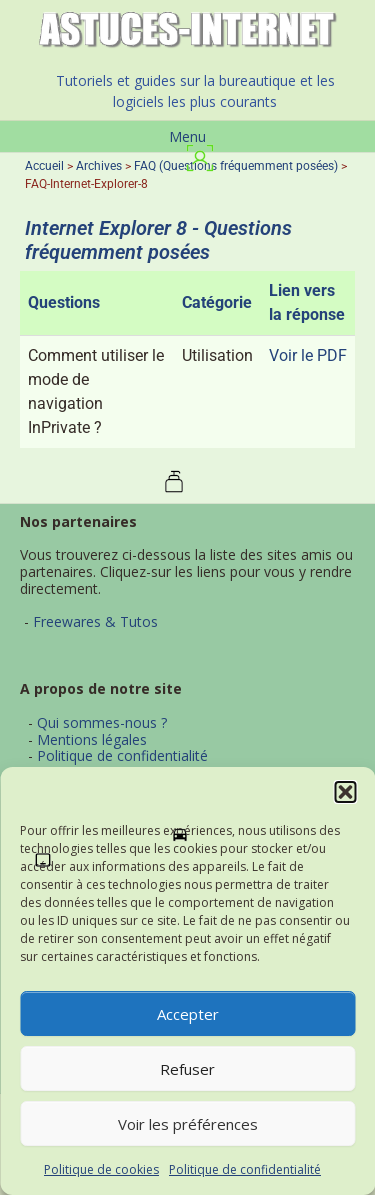 The height and width of the screenshot is (1195, 375). What do you see at coordinates (200, 158) in the screenshot?
I see `focus on user profile or account` at bounding box center [200, 158].